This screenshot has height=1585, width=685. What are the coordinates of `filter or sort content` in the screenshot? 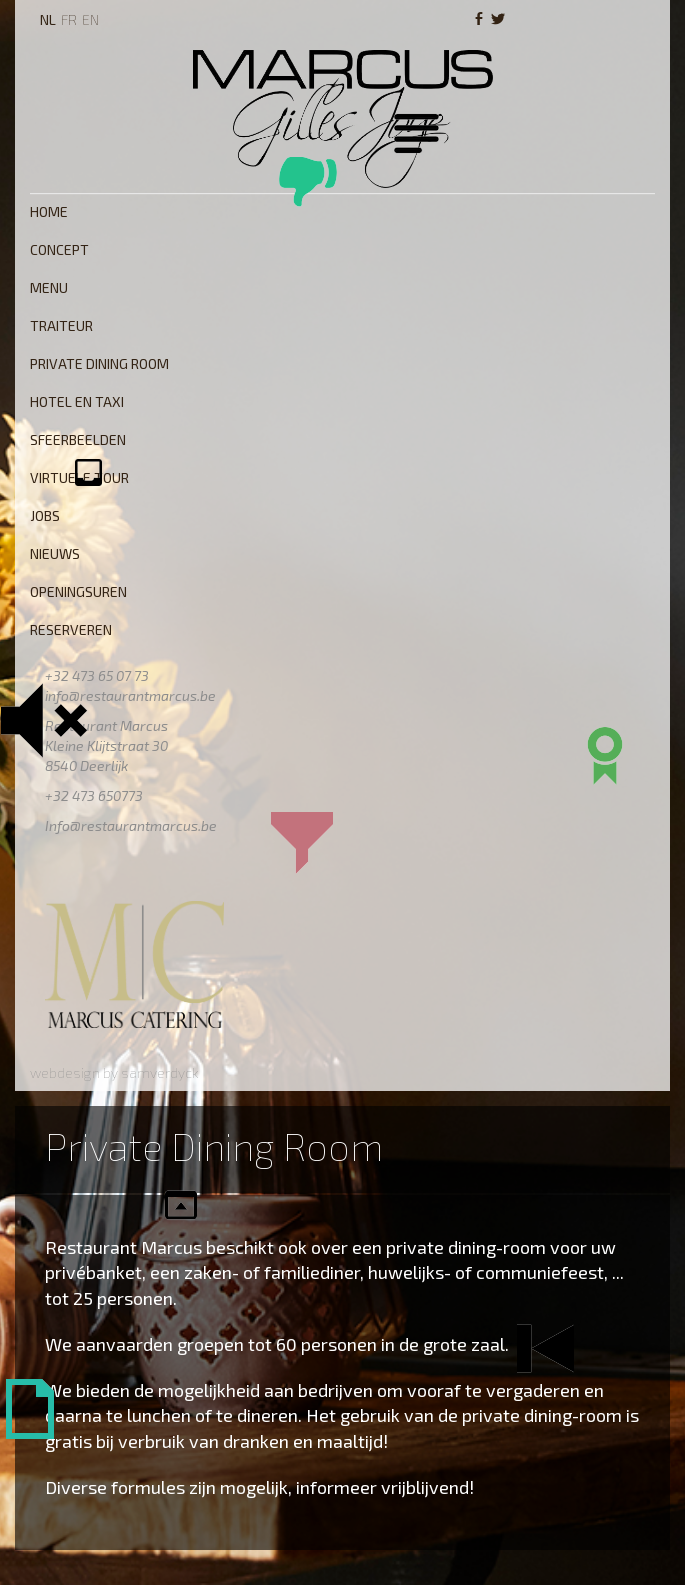 It's located at (302, 843).